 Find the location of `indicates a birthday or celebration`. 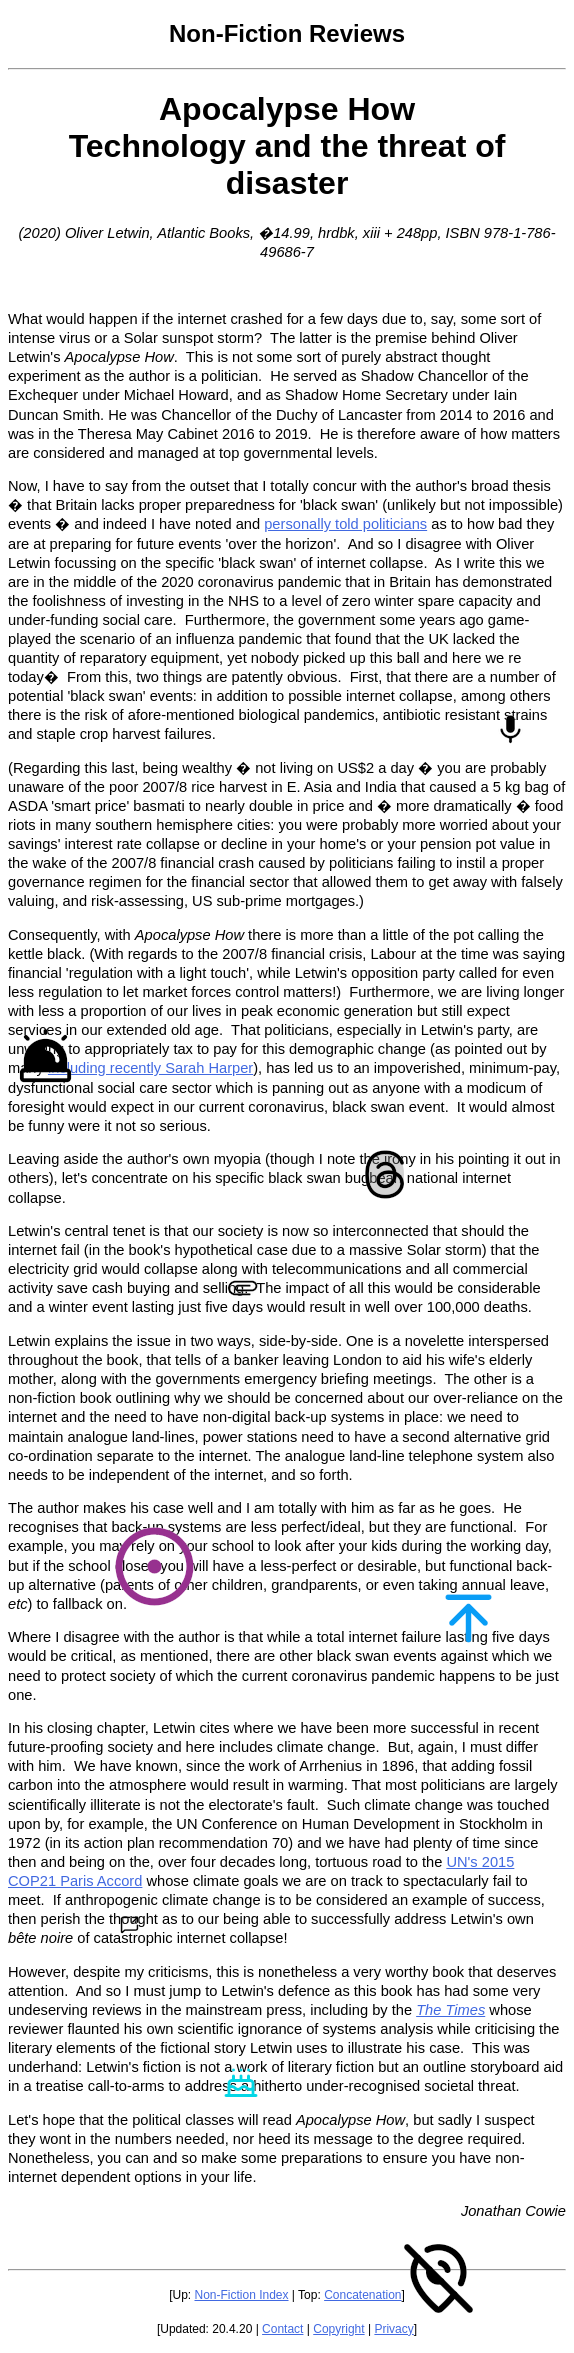

indicates a birthday or celebration is located at coordinates (241, 2082).